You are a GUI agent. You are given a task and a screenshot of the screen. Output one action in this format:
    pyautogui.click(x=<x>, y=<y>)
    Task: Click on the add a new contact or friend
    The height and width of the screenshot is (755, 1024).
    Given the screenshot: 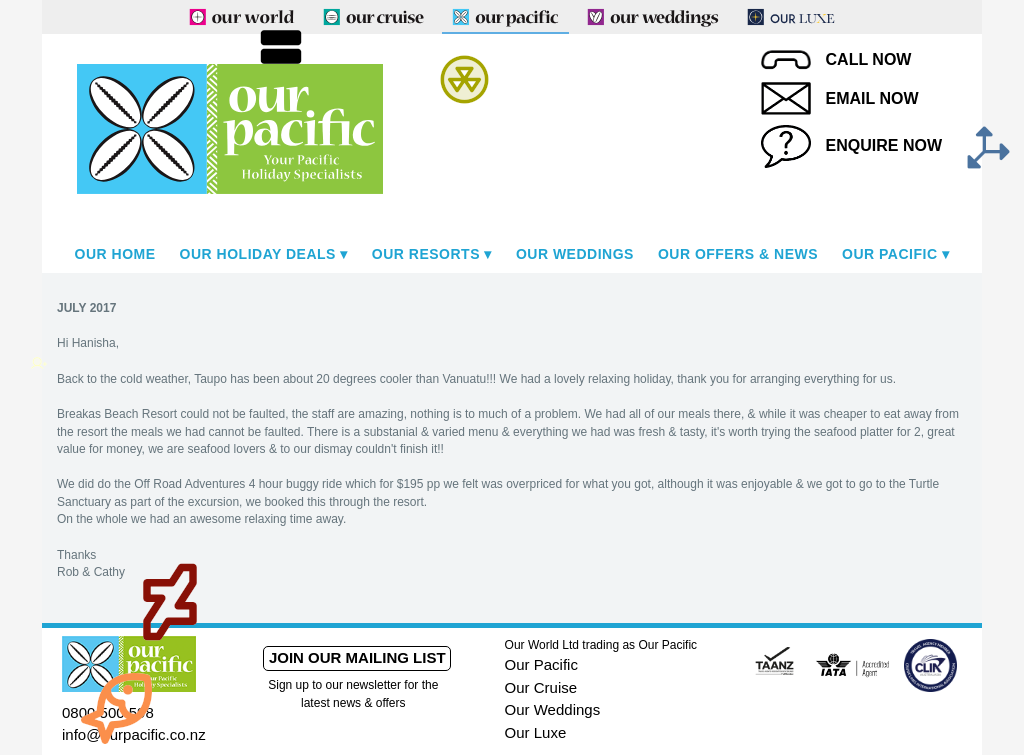 What is the action you would take?
    pyautogui.click(x=38, y=363)
    